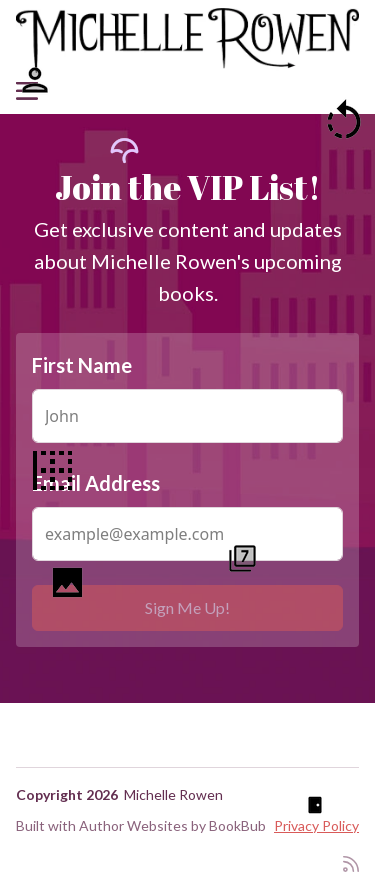  What do you see at coordinates (344, 122) in the screenshot?
I see `rotate image counterclockwise` at bounding box center [344, 122].